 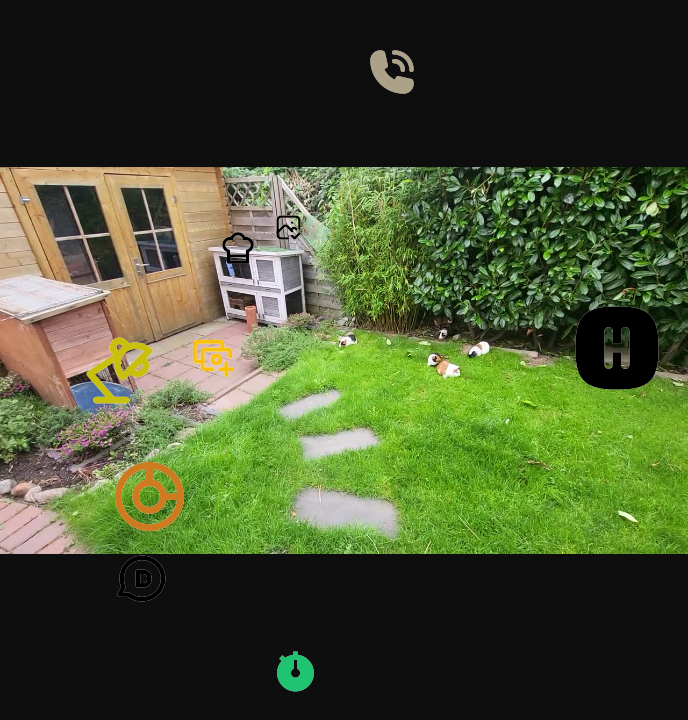 I want to click on toggle desk lamp or reading light, so click(x=119, y=370).